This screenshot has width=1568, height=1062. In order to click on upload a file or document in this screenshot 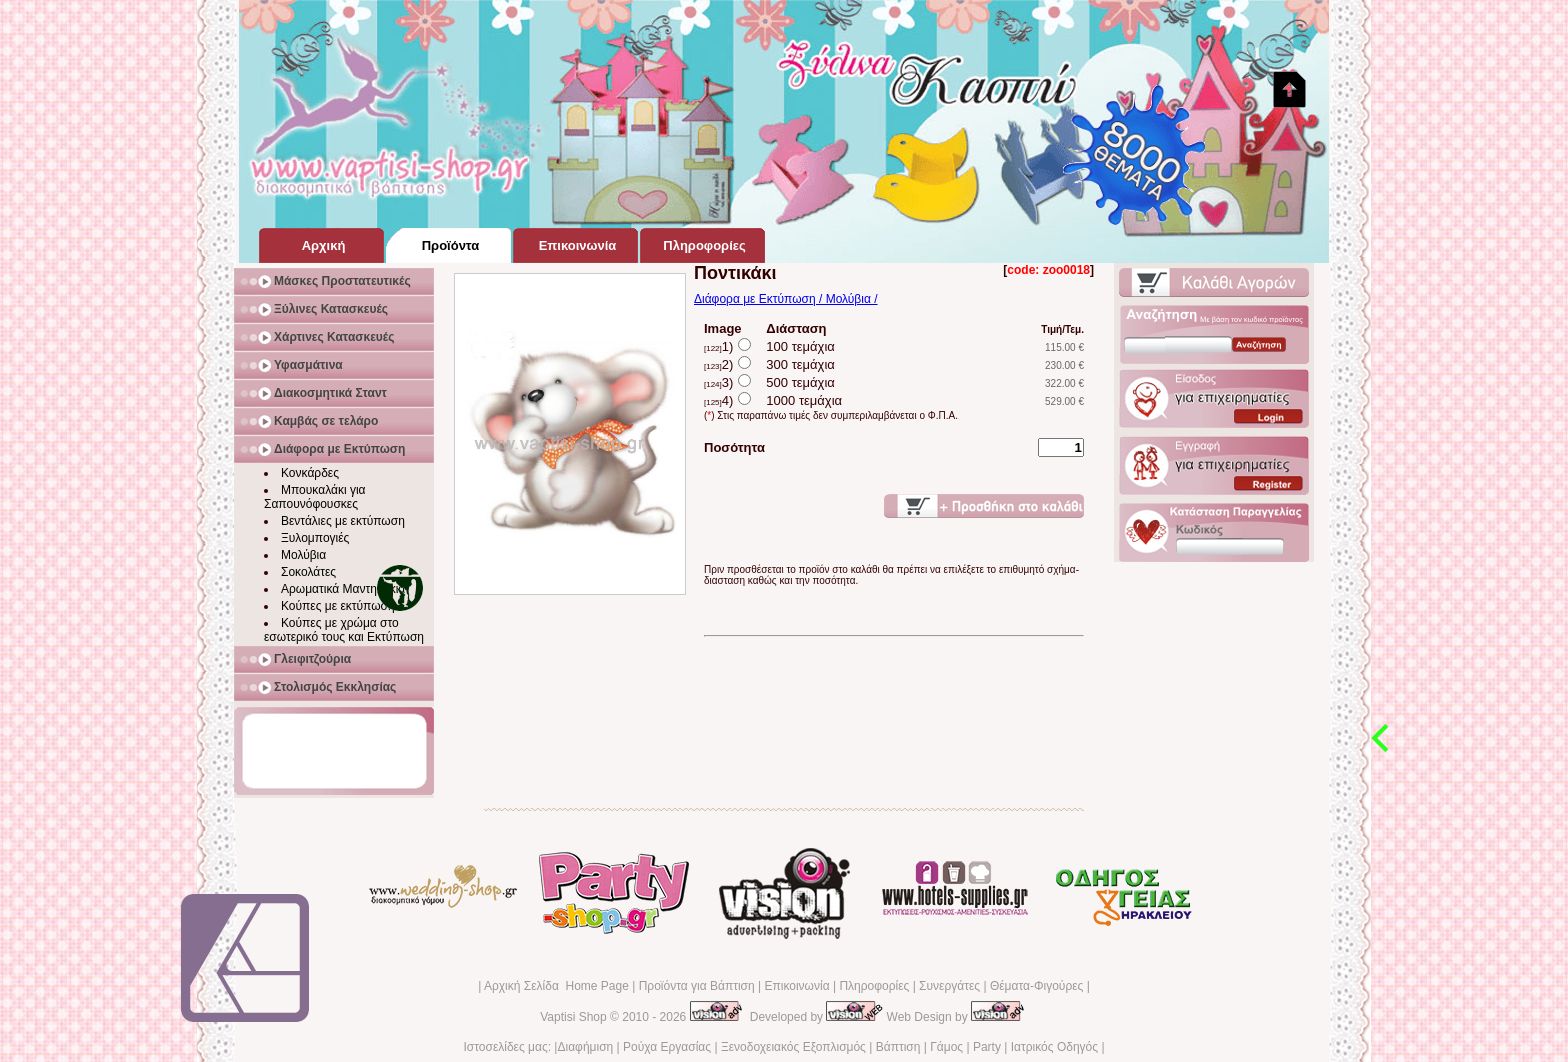, I will do `click(1289, 89)`.